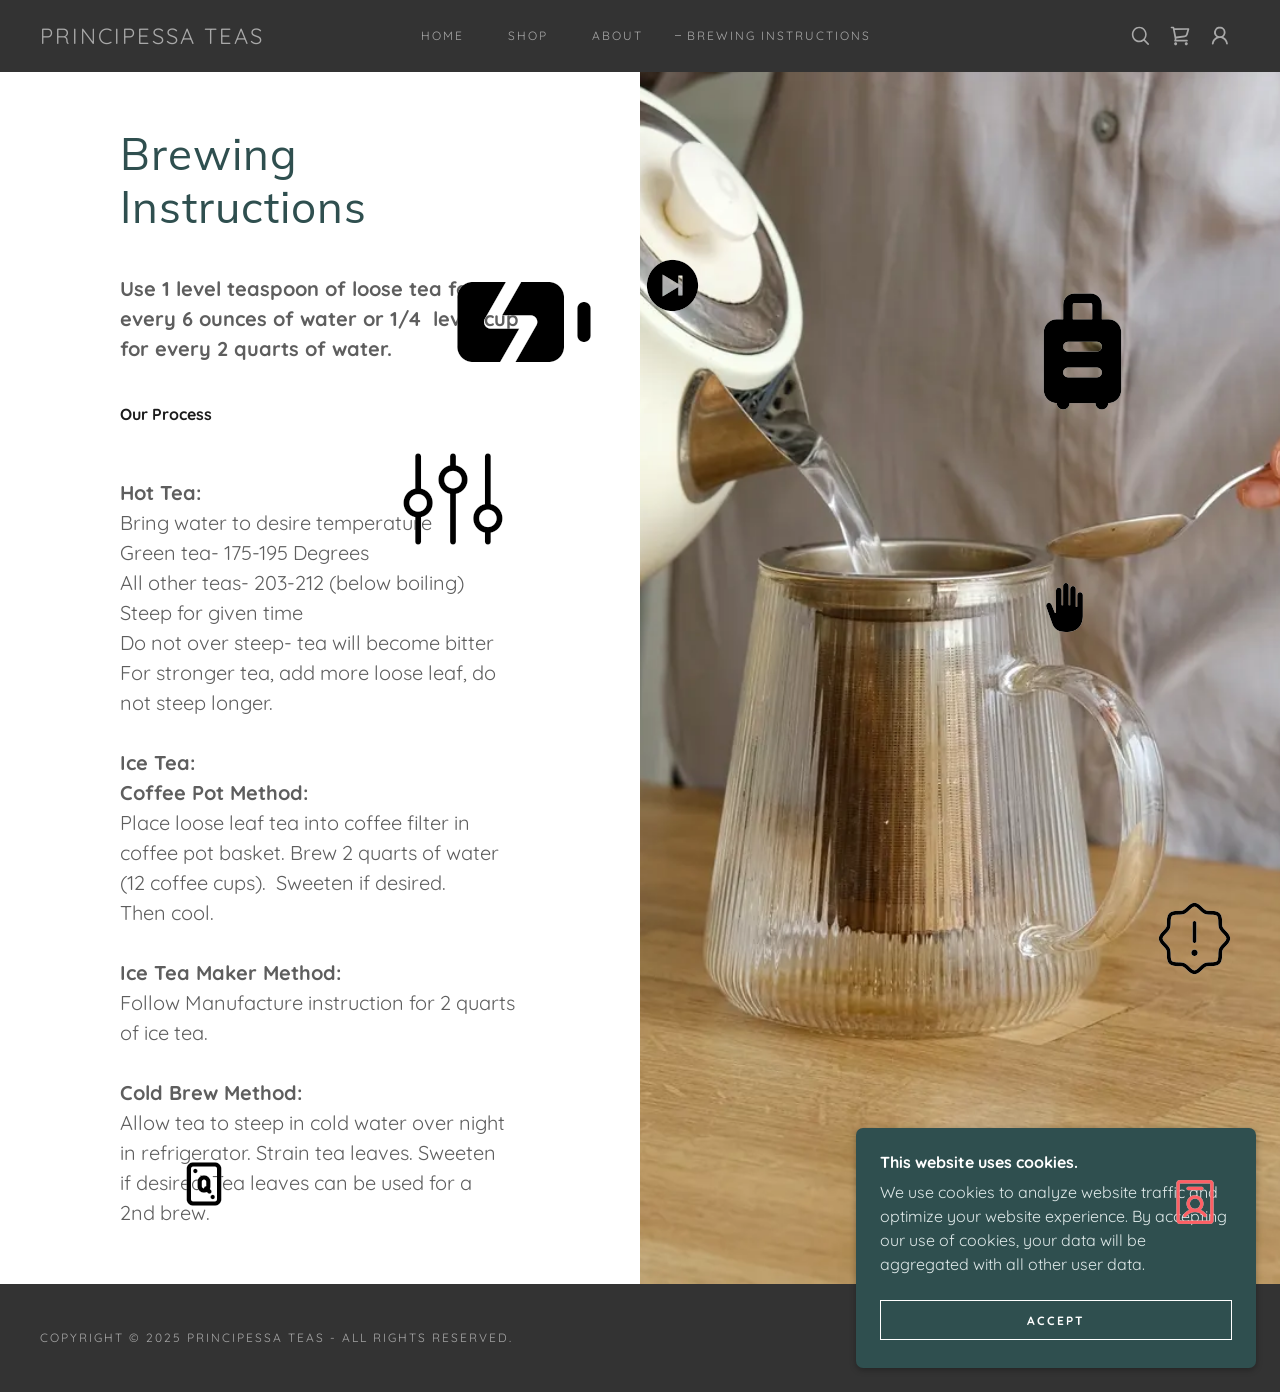 The height and width of the screenshot is (1392, 1280). What do you see at coordinates (1082, 351) in the screenshot?
I see `access travel or trip planning features` at bounding box center [1082, 351].